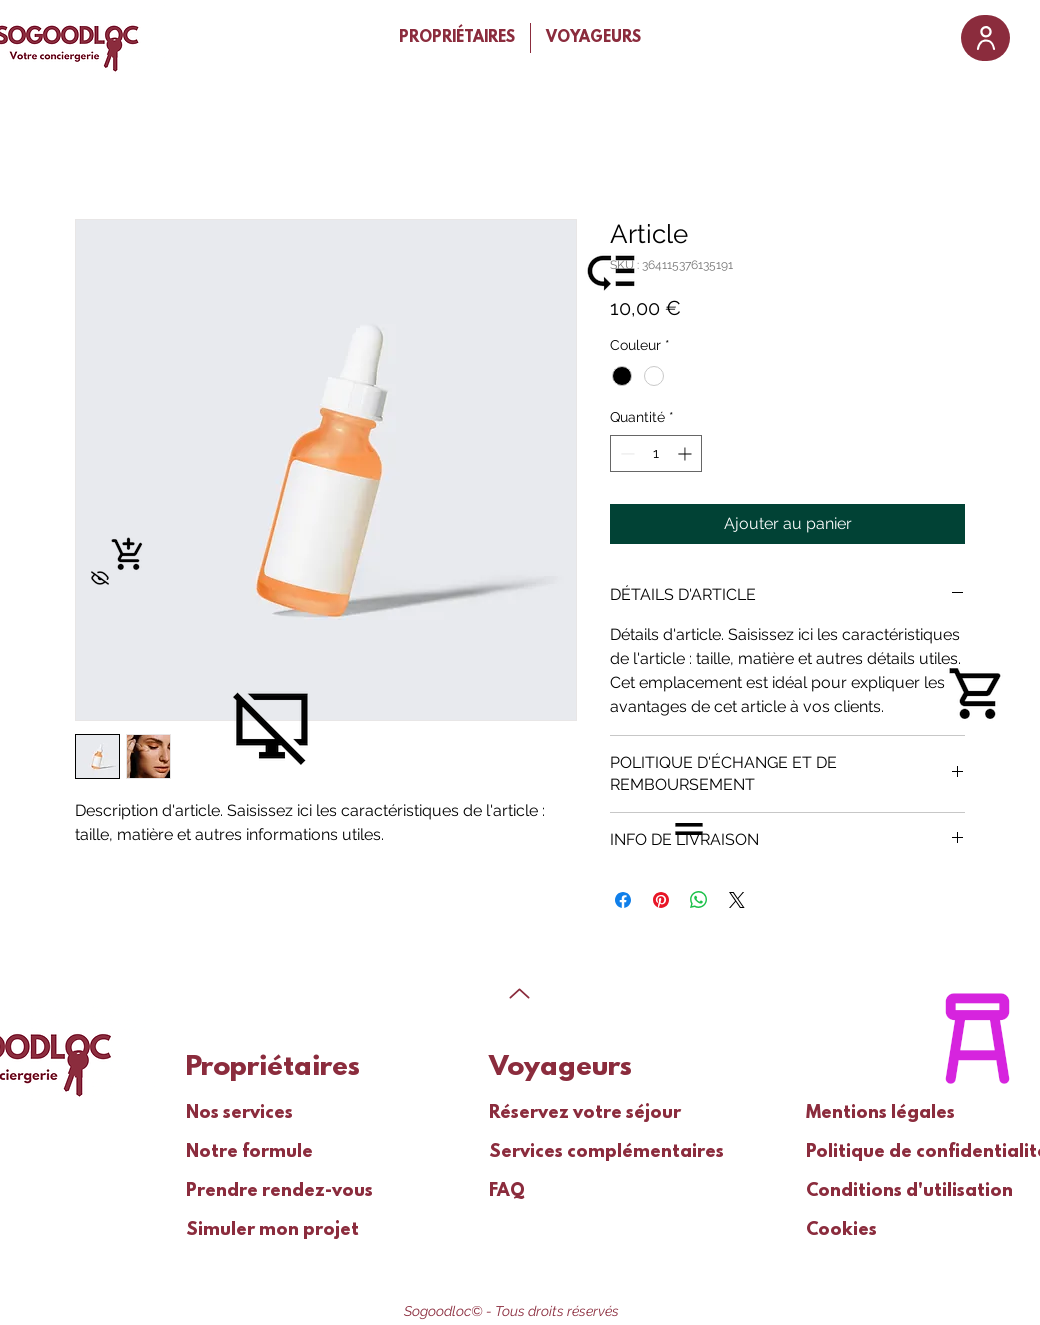 The width and height of the screenshot is (1040, 1325). I want to click on move item to lower priority in a list, so click(611, 272).